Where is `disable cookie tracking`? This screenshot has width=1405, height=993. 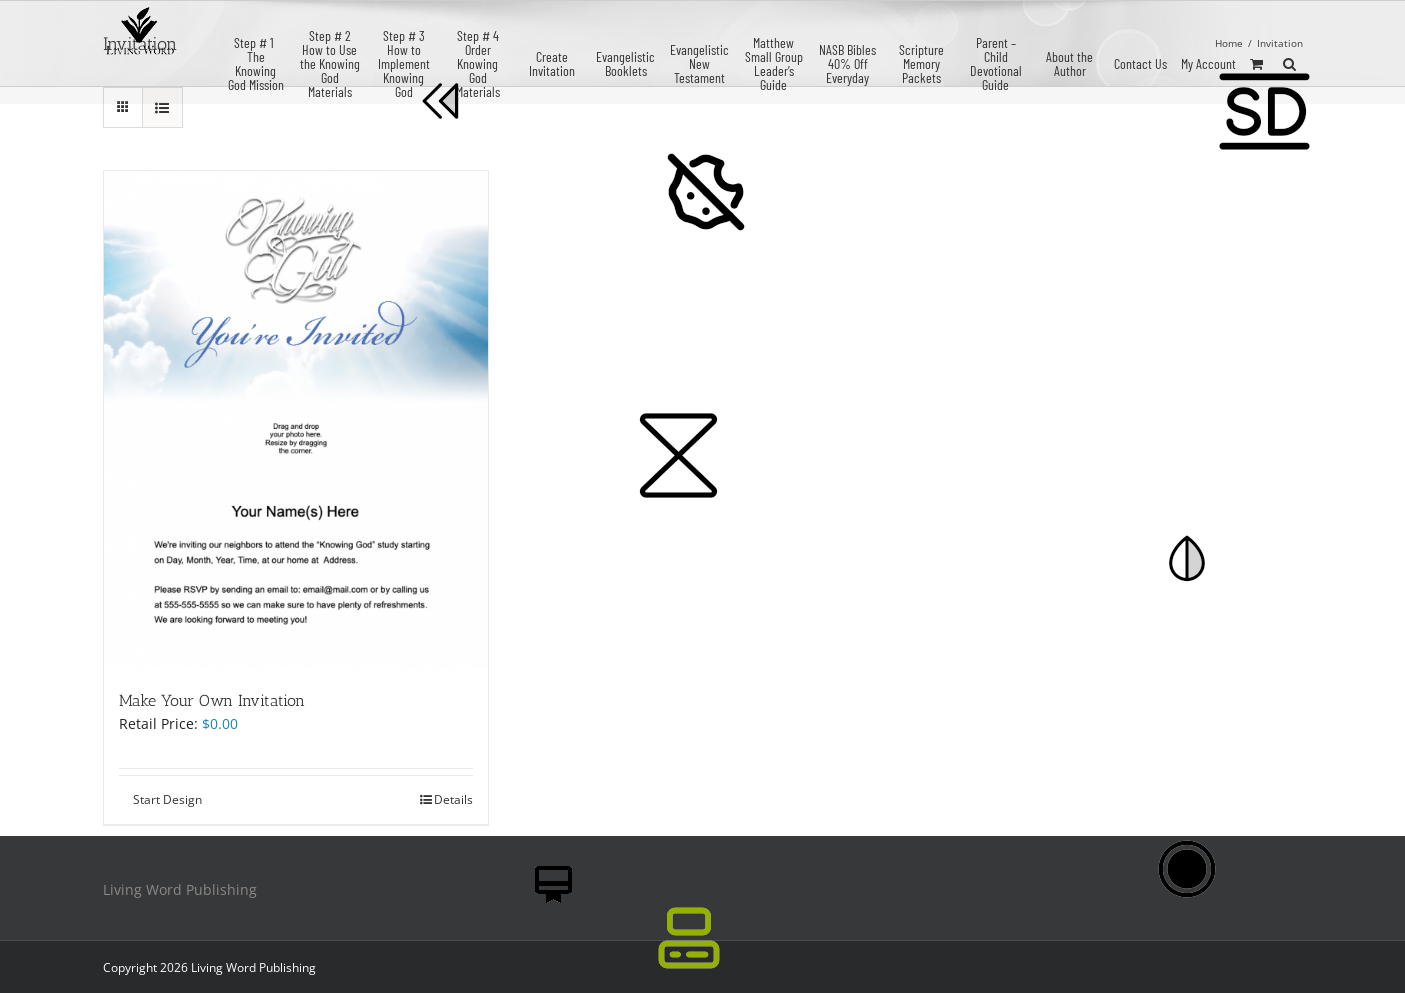
disable cookie tracking is located at coordinates (706, 192).